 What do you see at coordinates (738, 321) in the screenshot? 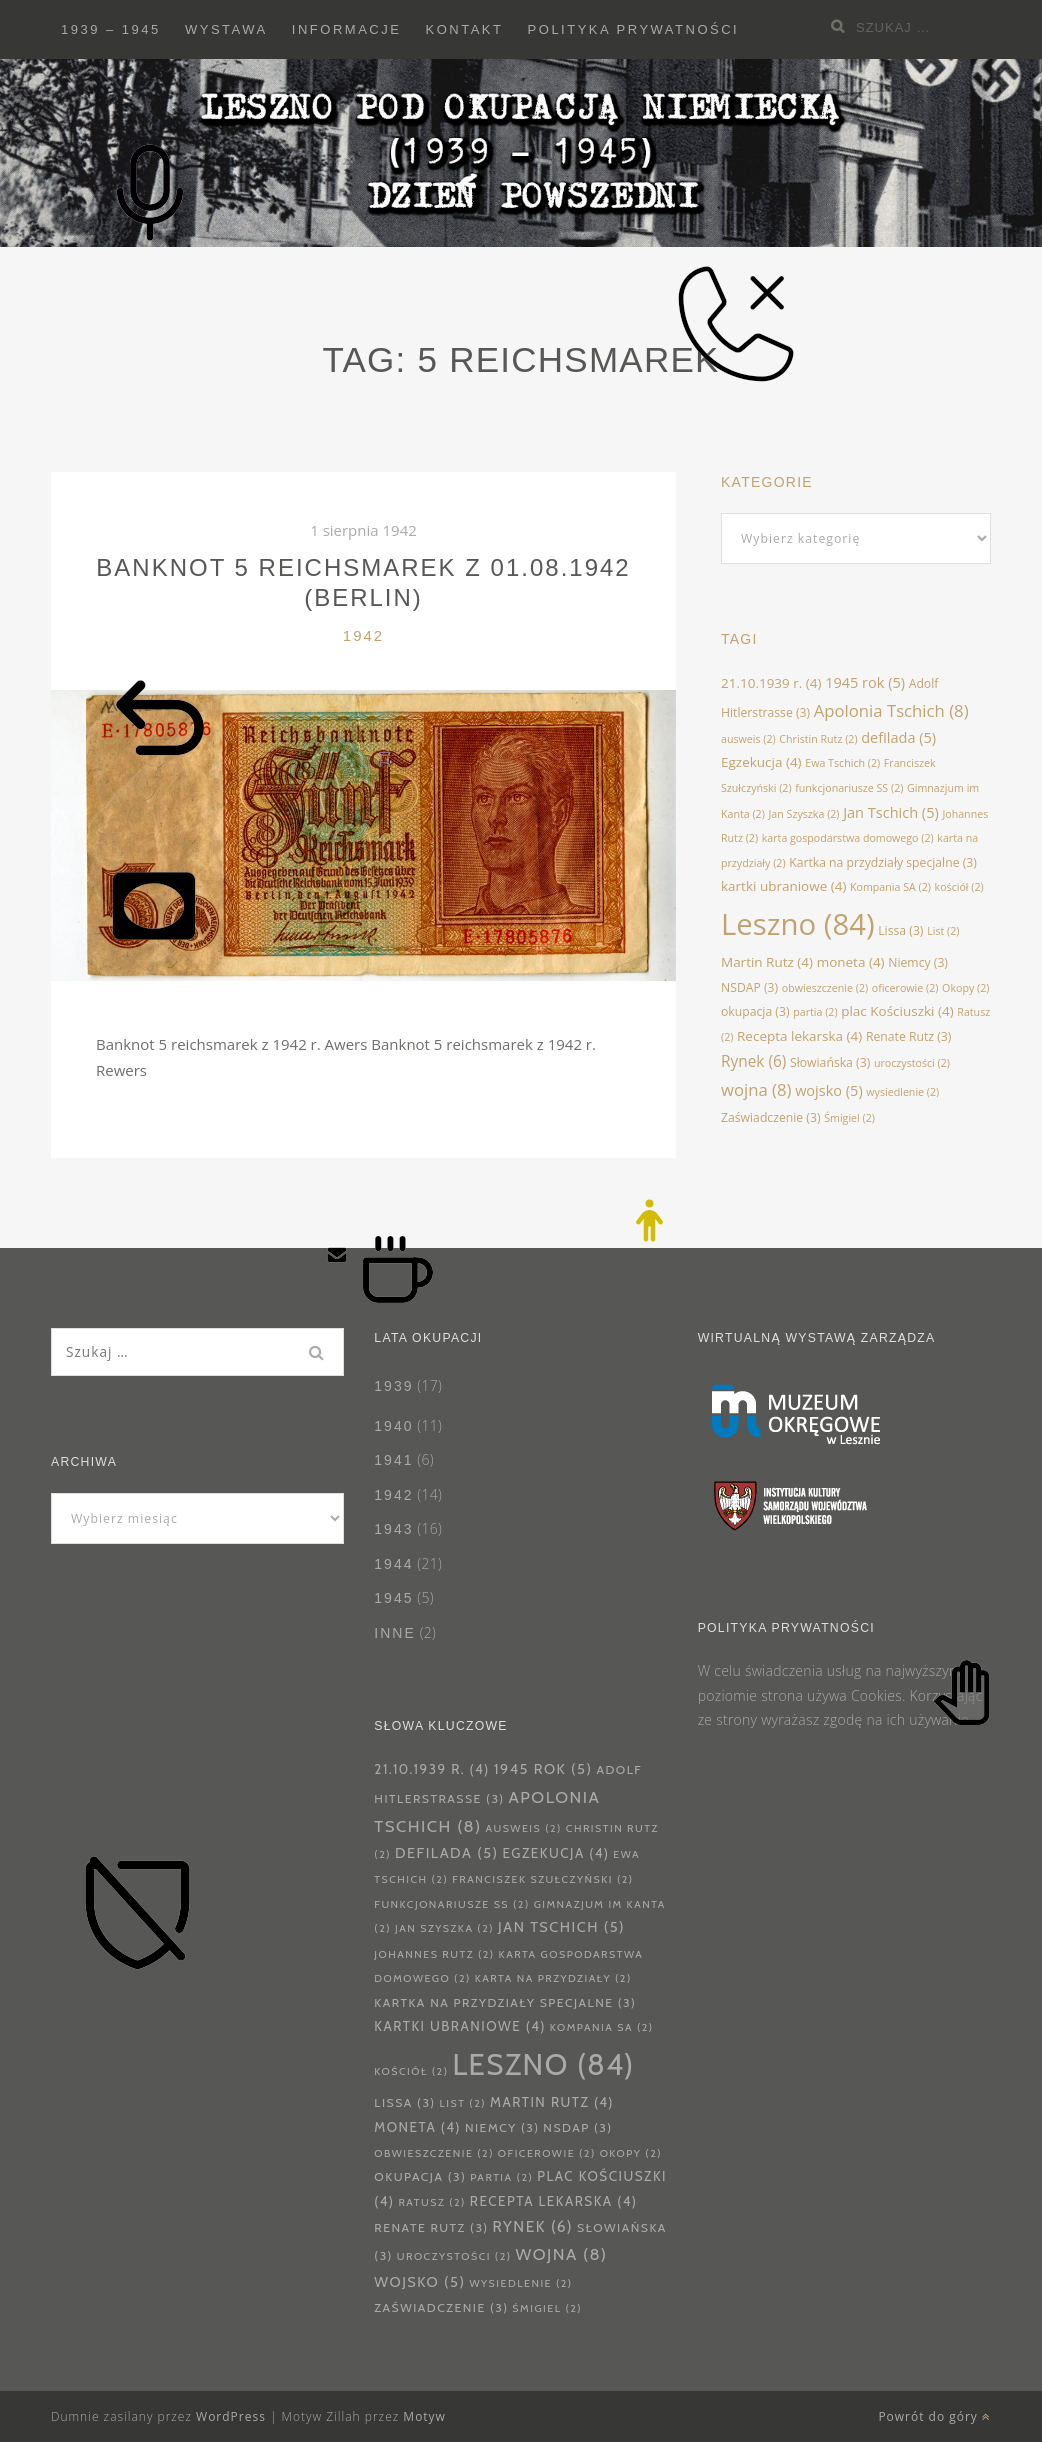
I see `end or decline a phone call` at bounding box center [738, 321].